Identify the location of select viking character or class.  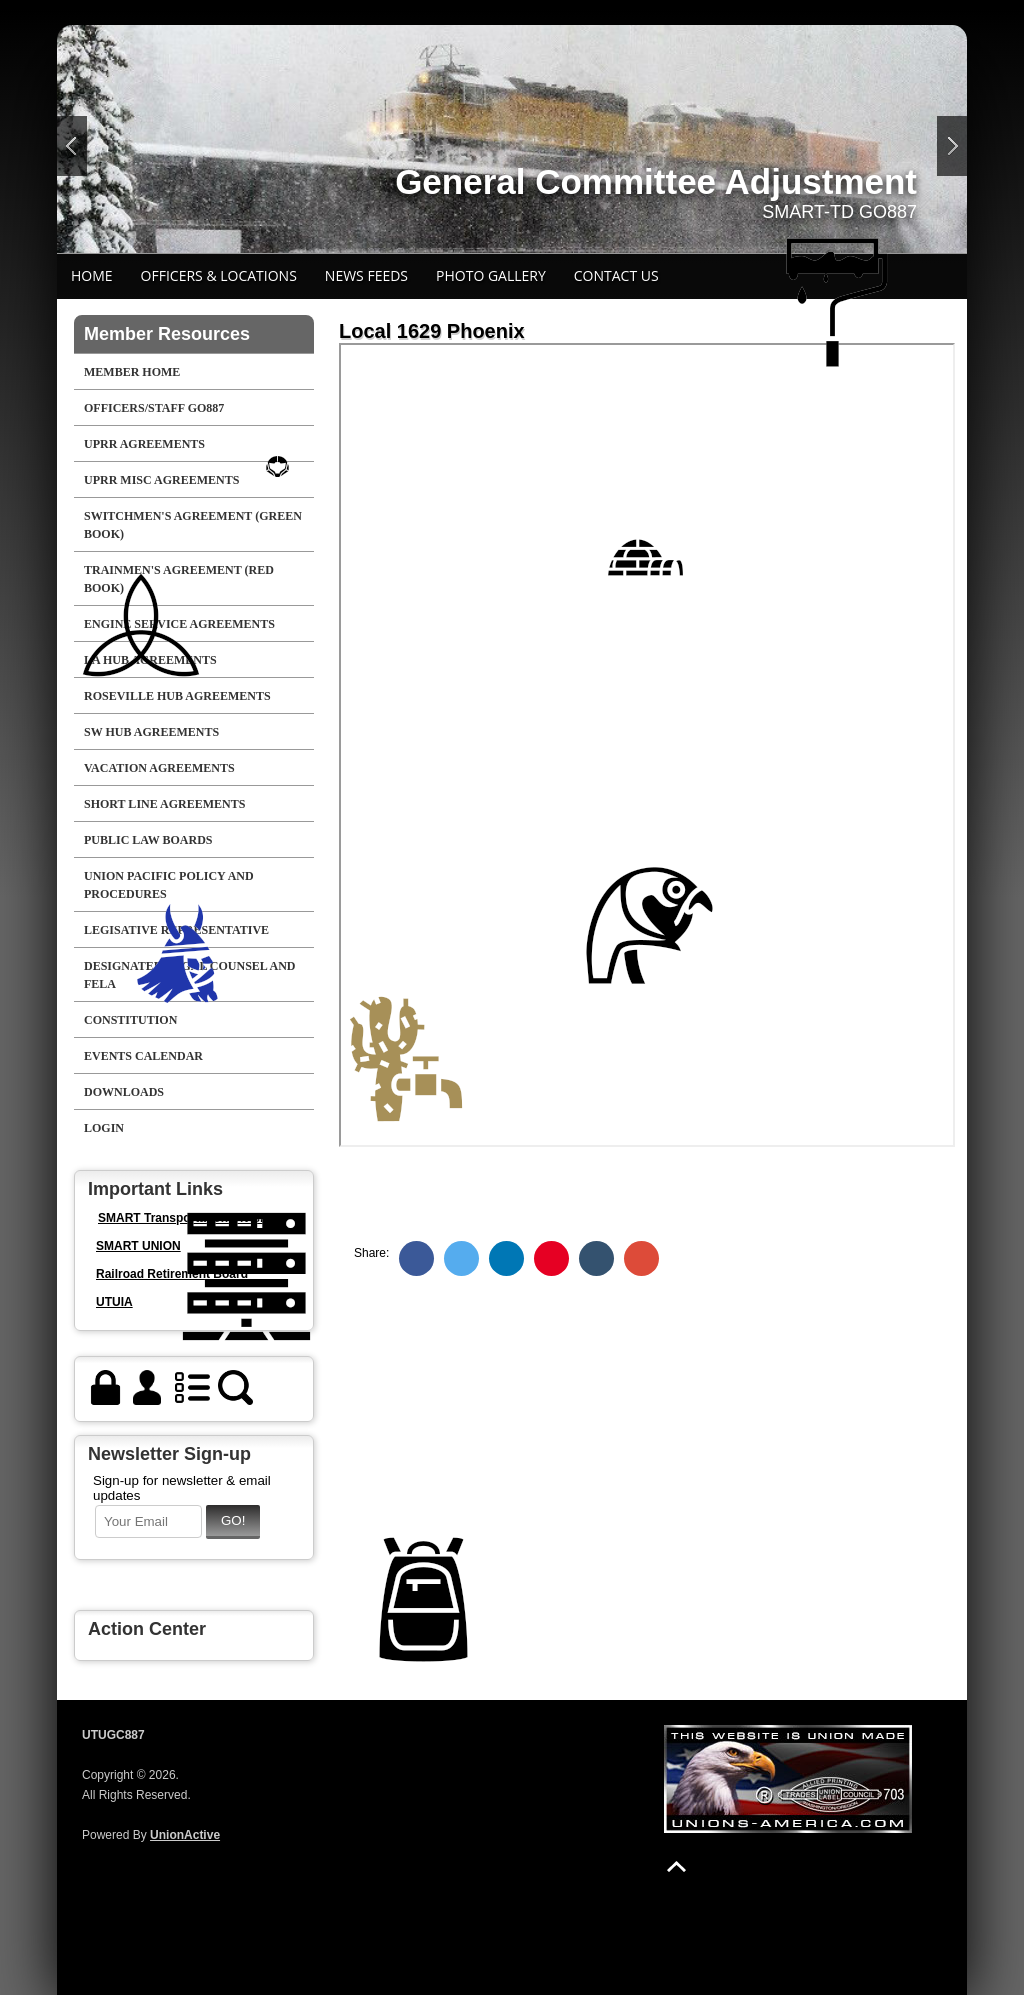
(177, 953).